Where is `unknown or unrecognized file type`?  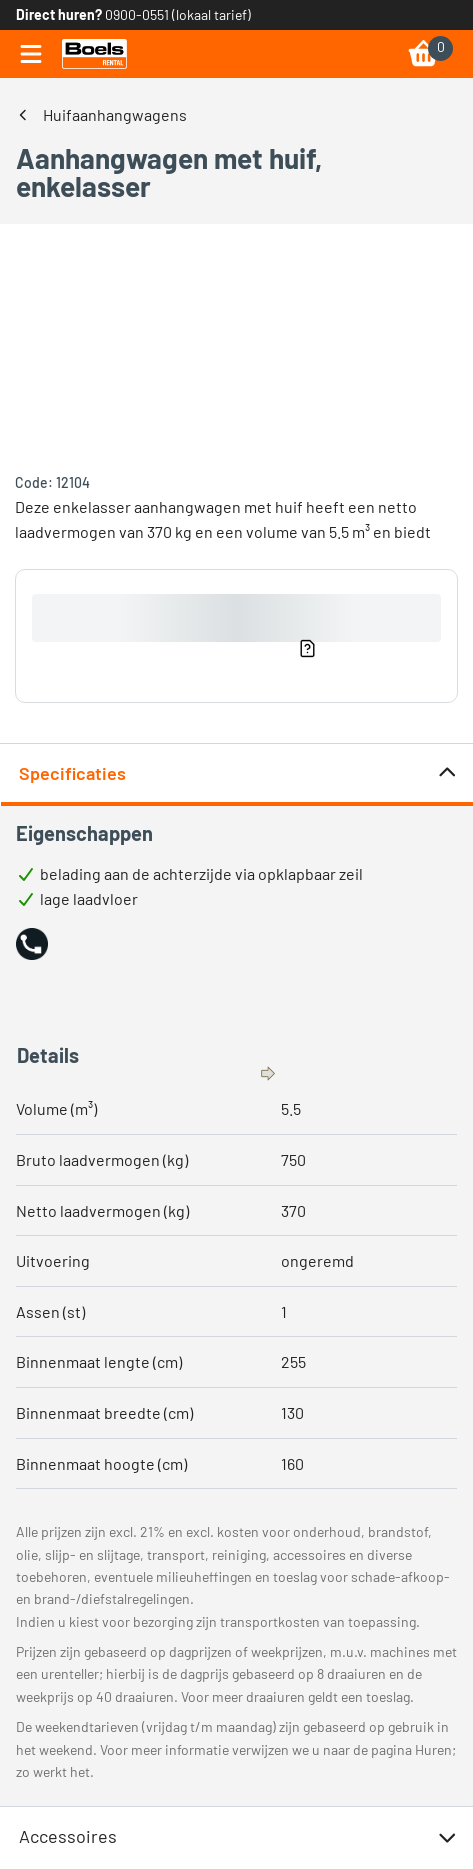
unknown or unrecognized file type is located at coordinates (307, 648).